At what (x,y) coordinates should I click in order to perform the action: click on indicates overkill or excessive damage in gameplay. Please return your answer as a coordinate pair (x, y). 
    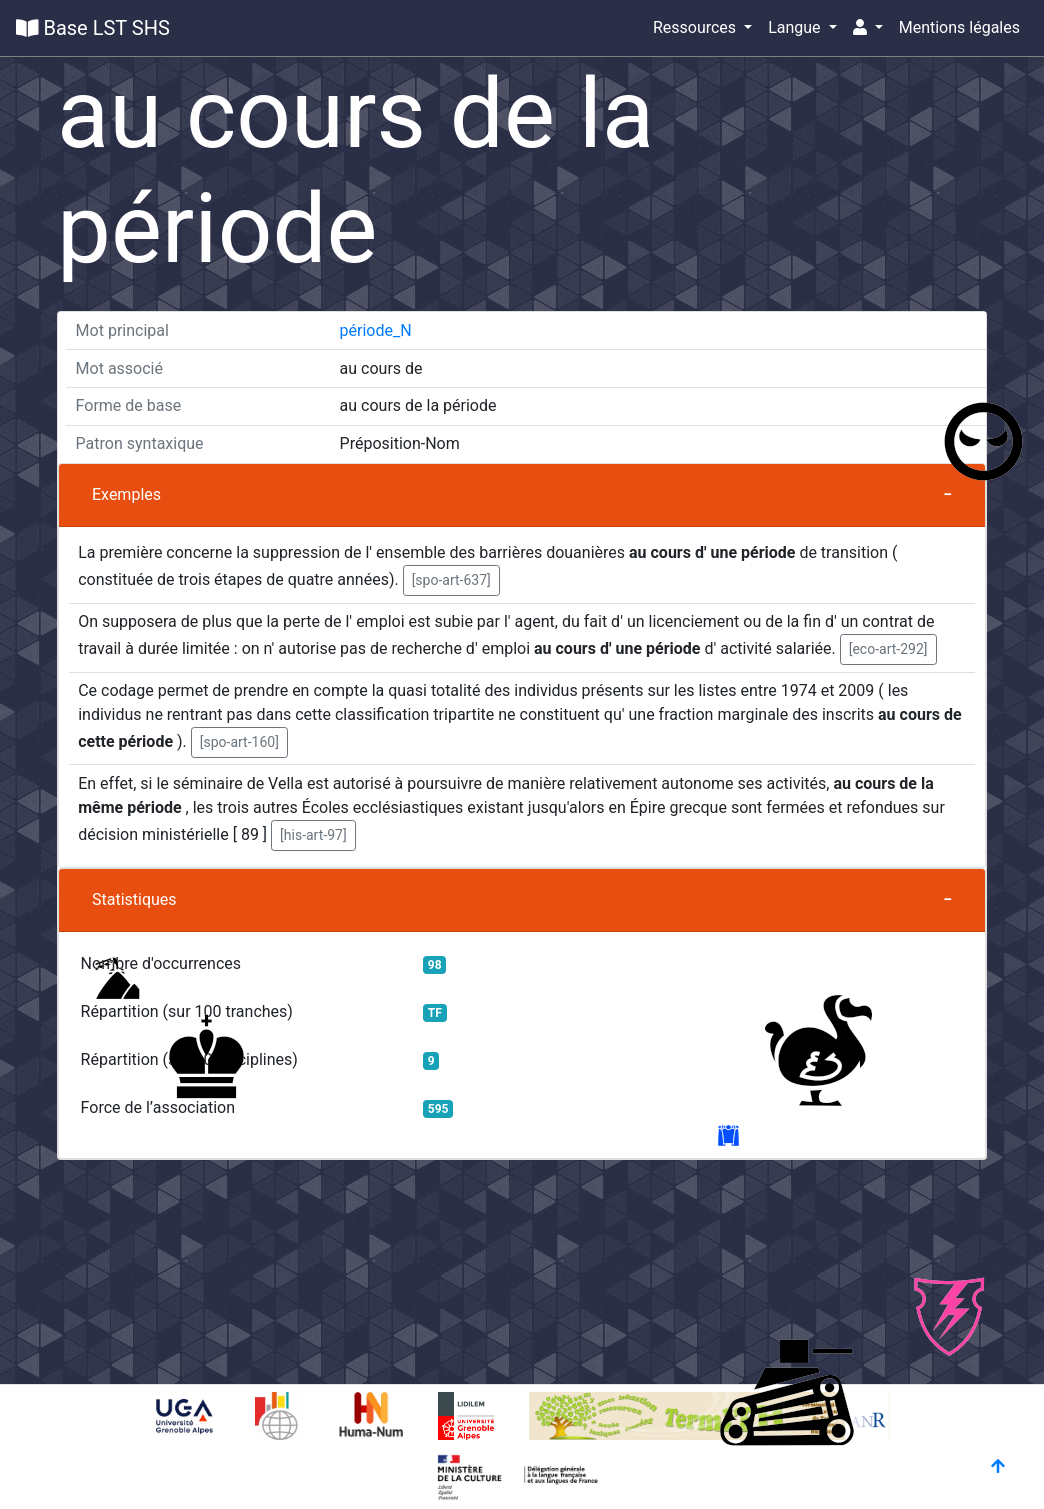
    Looking at the image, I should click on (983, 441).